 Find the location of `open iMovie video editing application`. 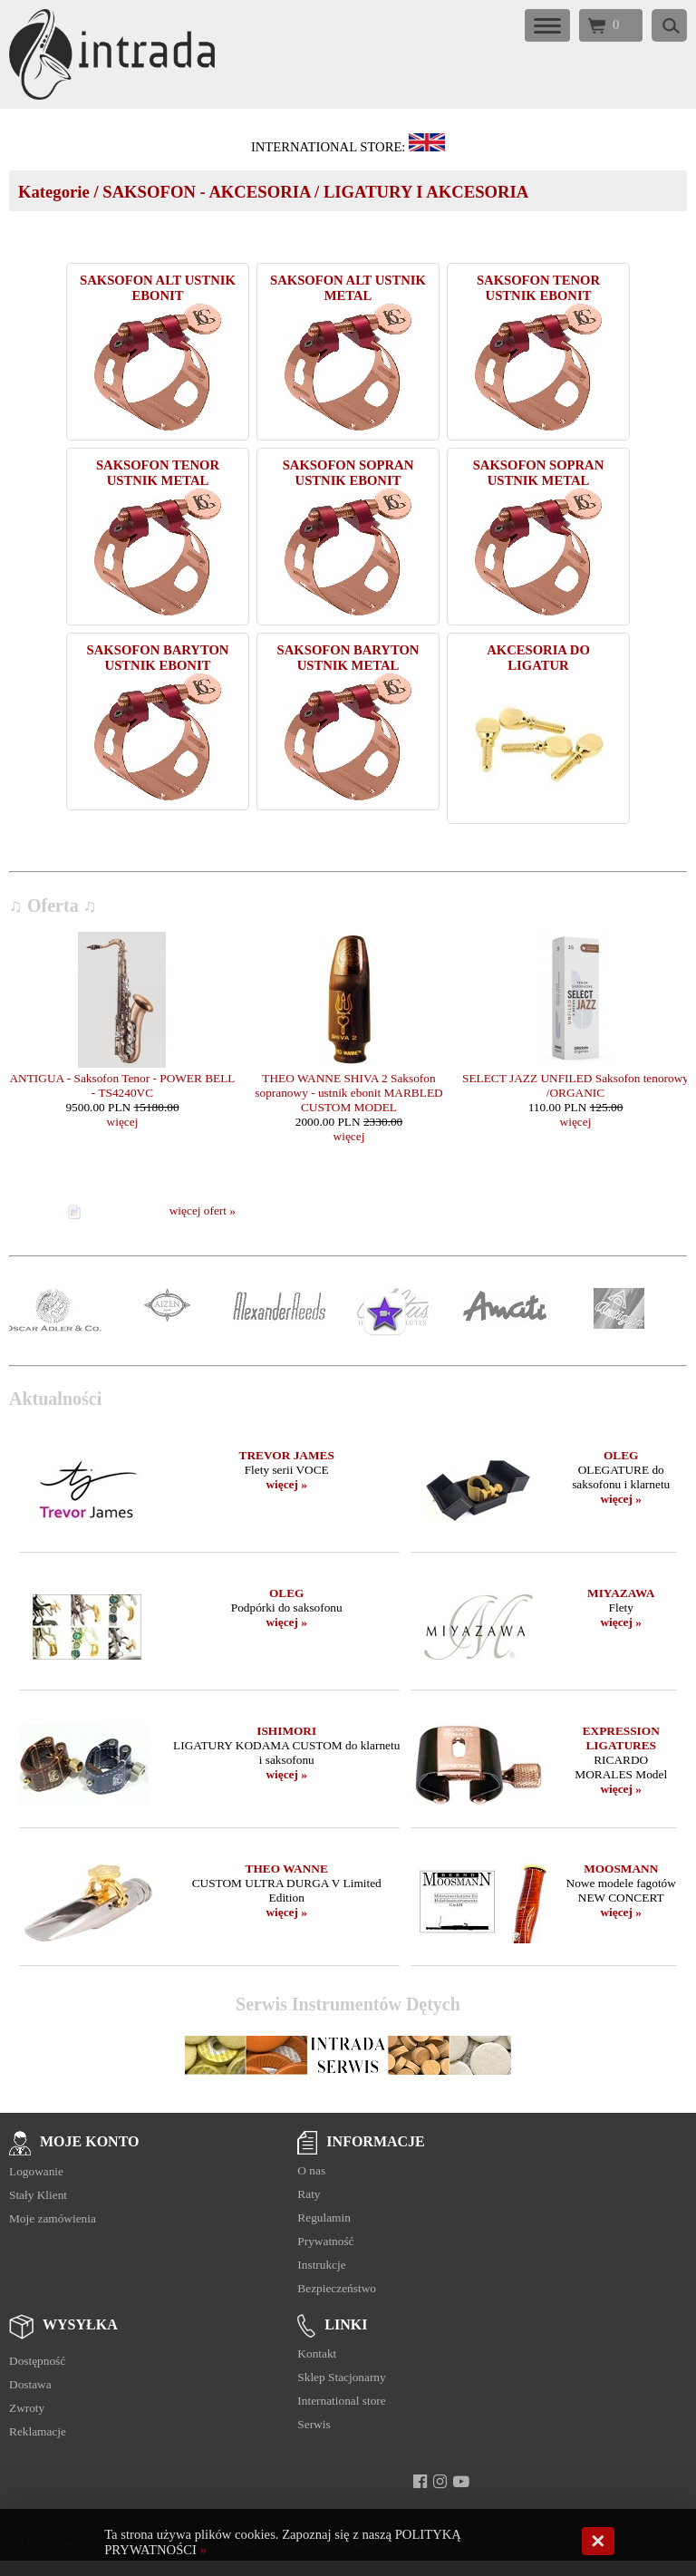

open iMovie video editing application is located at coordinates (384, 1313).